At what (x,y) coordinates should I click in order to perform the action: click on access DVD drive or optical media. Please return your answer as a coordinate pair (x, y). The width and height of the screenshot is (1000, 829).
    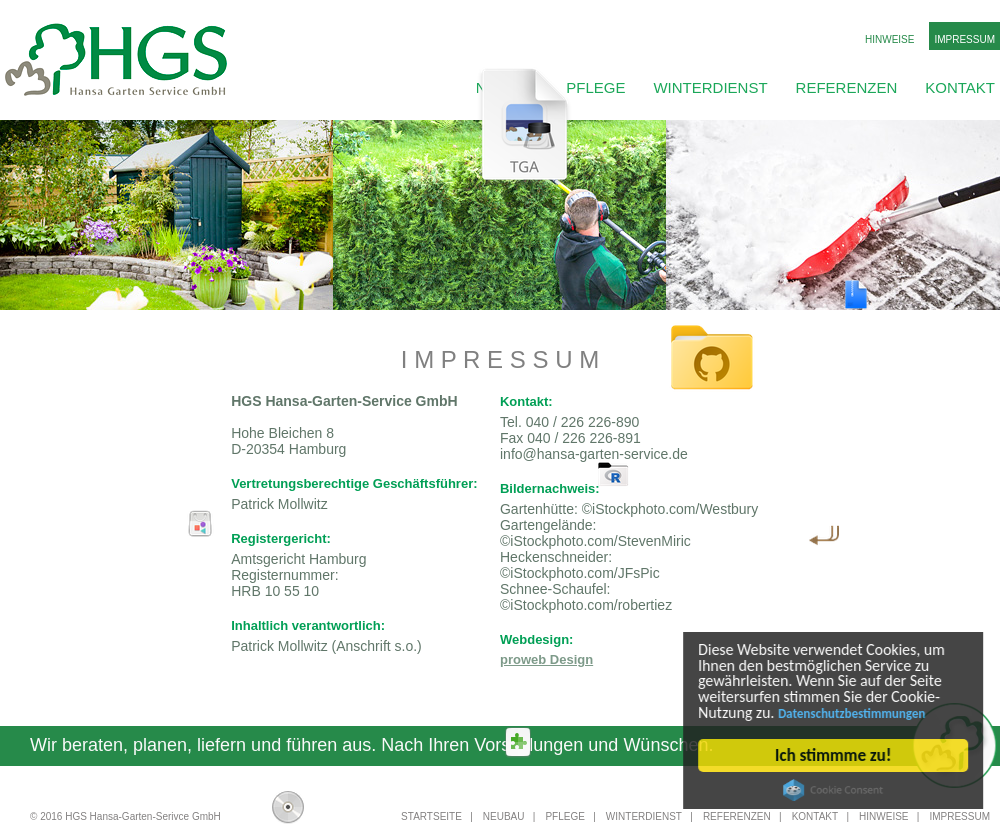
    Looking at the image, I should click on (288, 807).